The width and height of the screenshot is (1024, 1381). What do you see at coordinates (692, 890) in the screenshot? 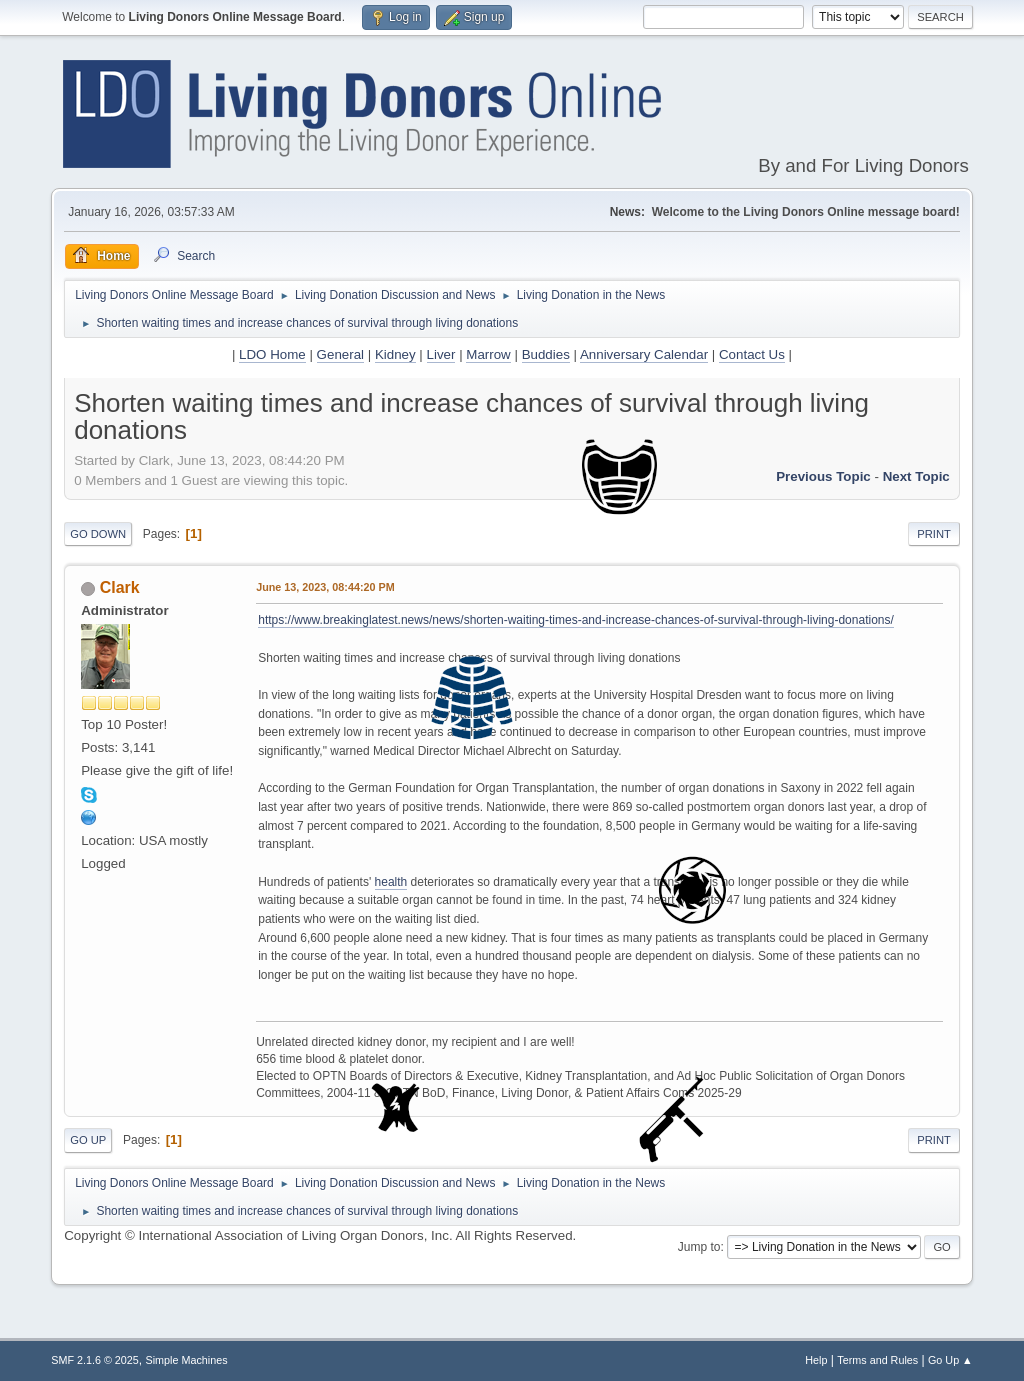
I see `camera aperture or shutter control` at bounding box center [692, 890].